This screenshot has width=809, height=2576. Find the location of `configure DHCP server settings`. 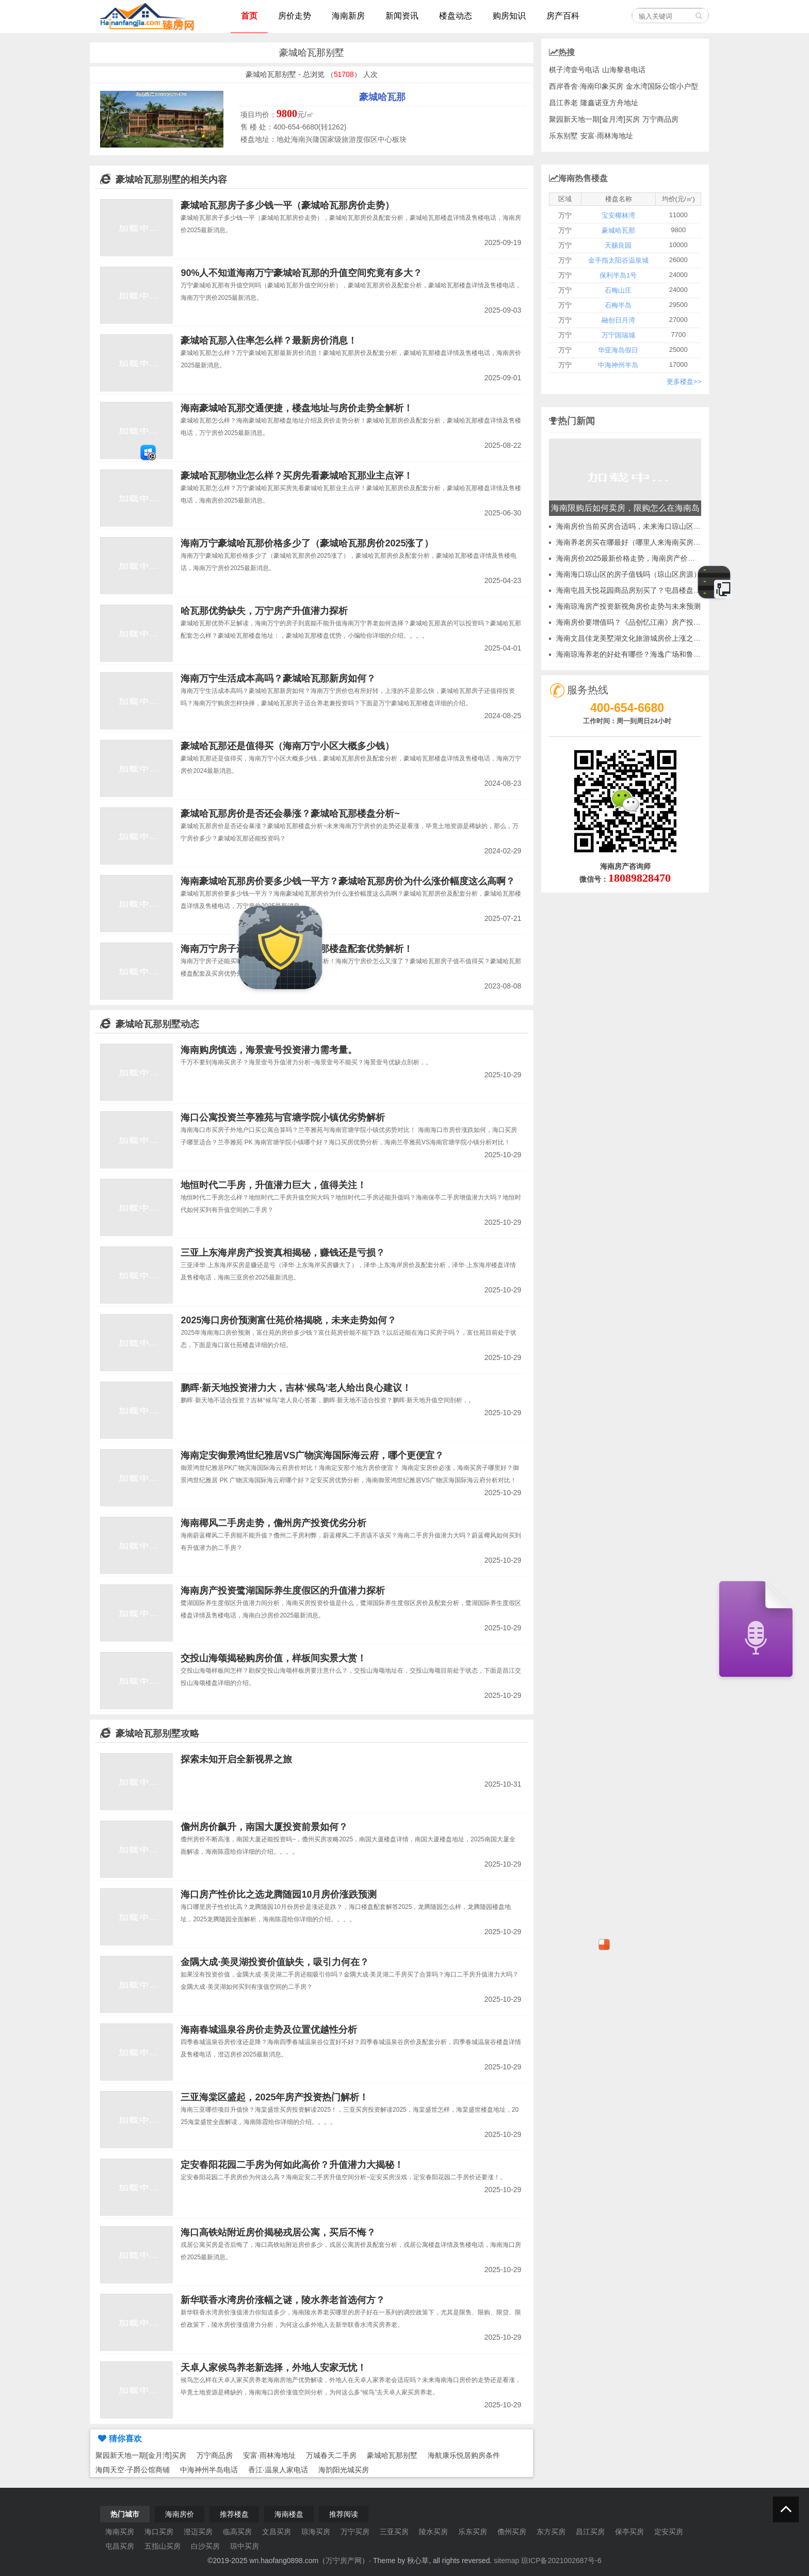

configure DHCP server settings is located at coordinates (714, 582).